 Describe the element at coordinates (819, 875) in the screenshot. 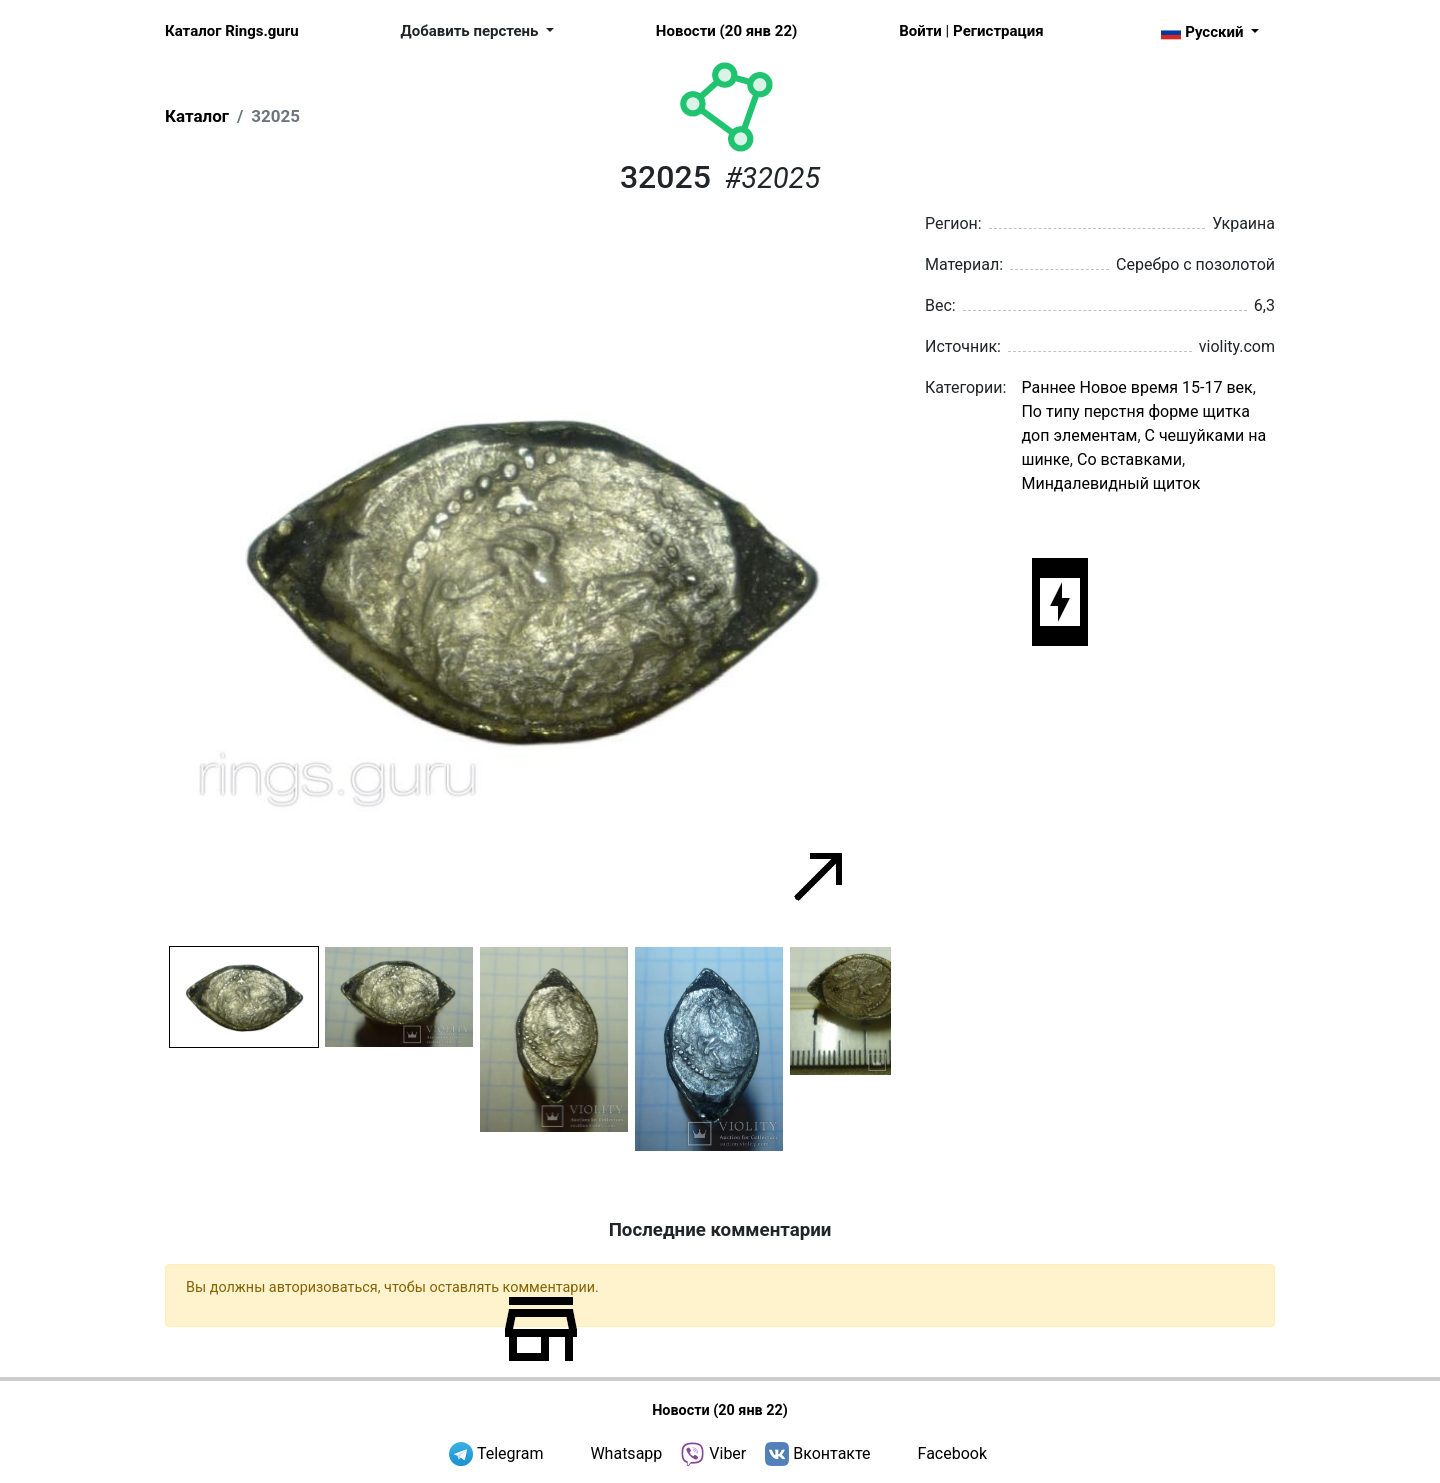

I see `indicates an outgoing call was made` at that location.